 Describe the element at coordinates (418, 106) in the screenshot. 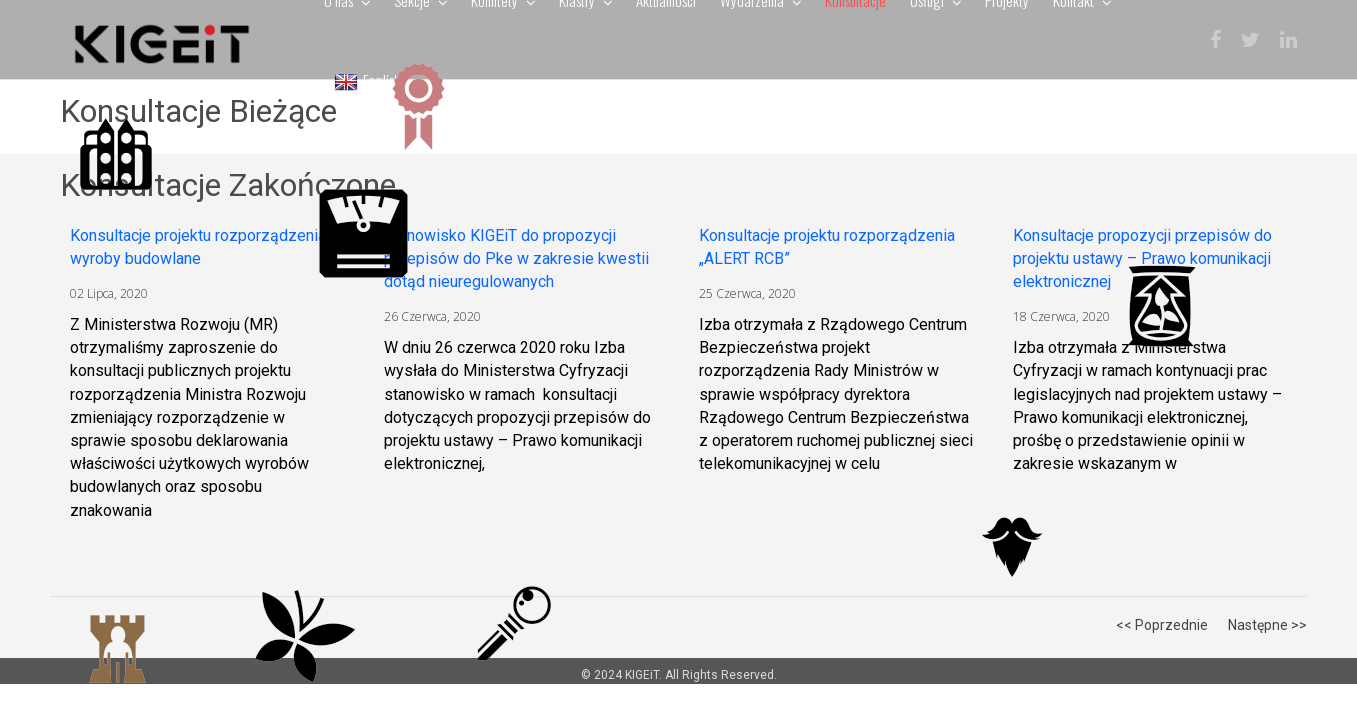

I see `view your achievements or awards` at that location.